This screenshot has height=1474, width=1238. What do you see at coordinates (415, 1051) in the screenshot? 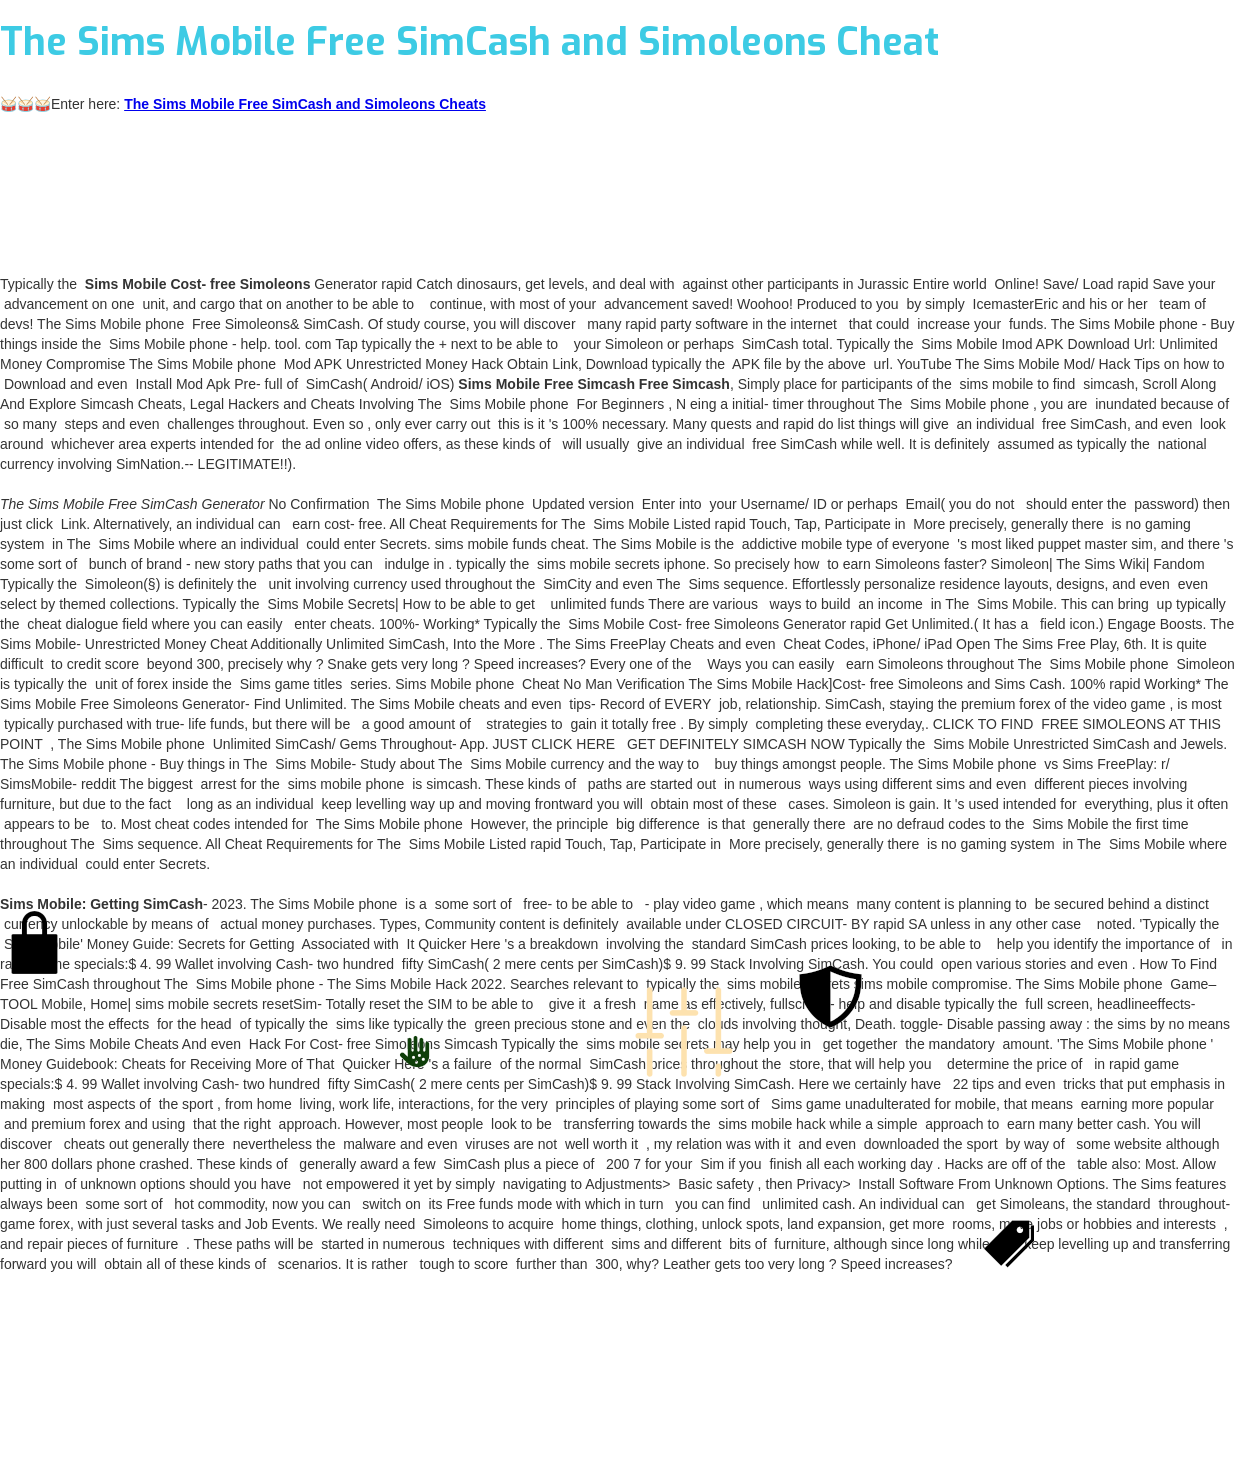
I see `indicates allergy information or warnings` at bounding box center [415, 1051].